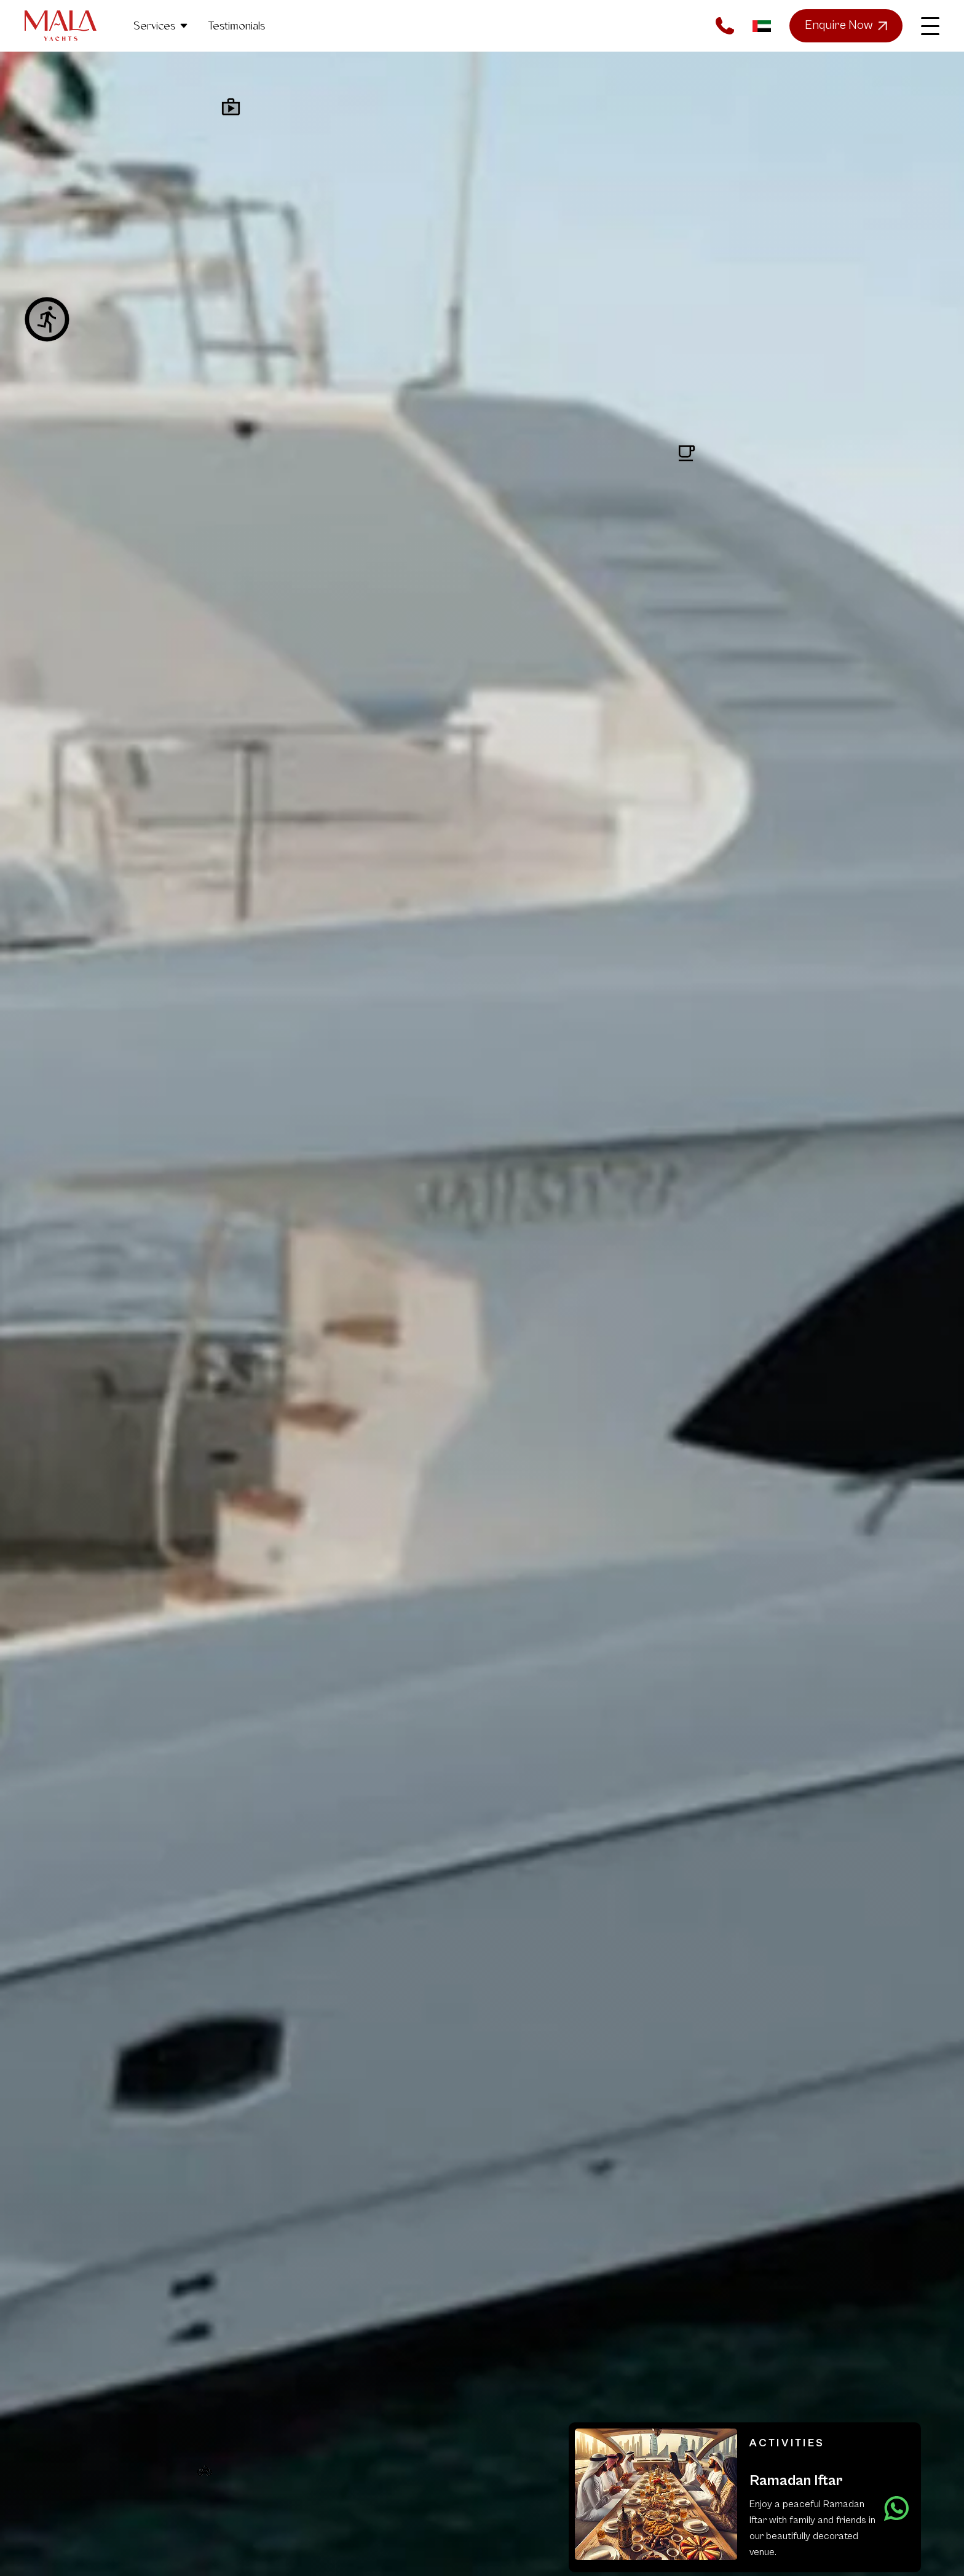 This screenshot has height=2576, width=964. I want to click on access café or coffee shop locations, so click(685, 453).